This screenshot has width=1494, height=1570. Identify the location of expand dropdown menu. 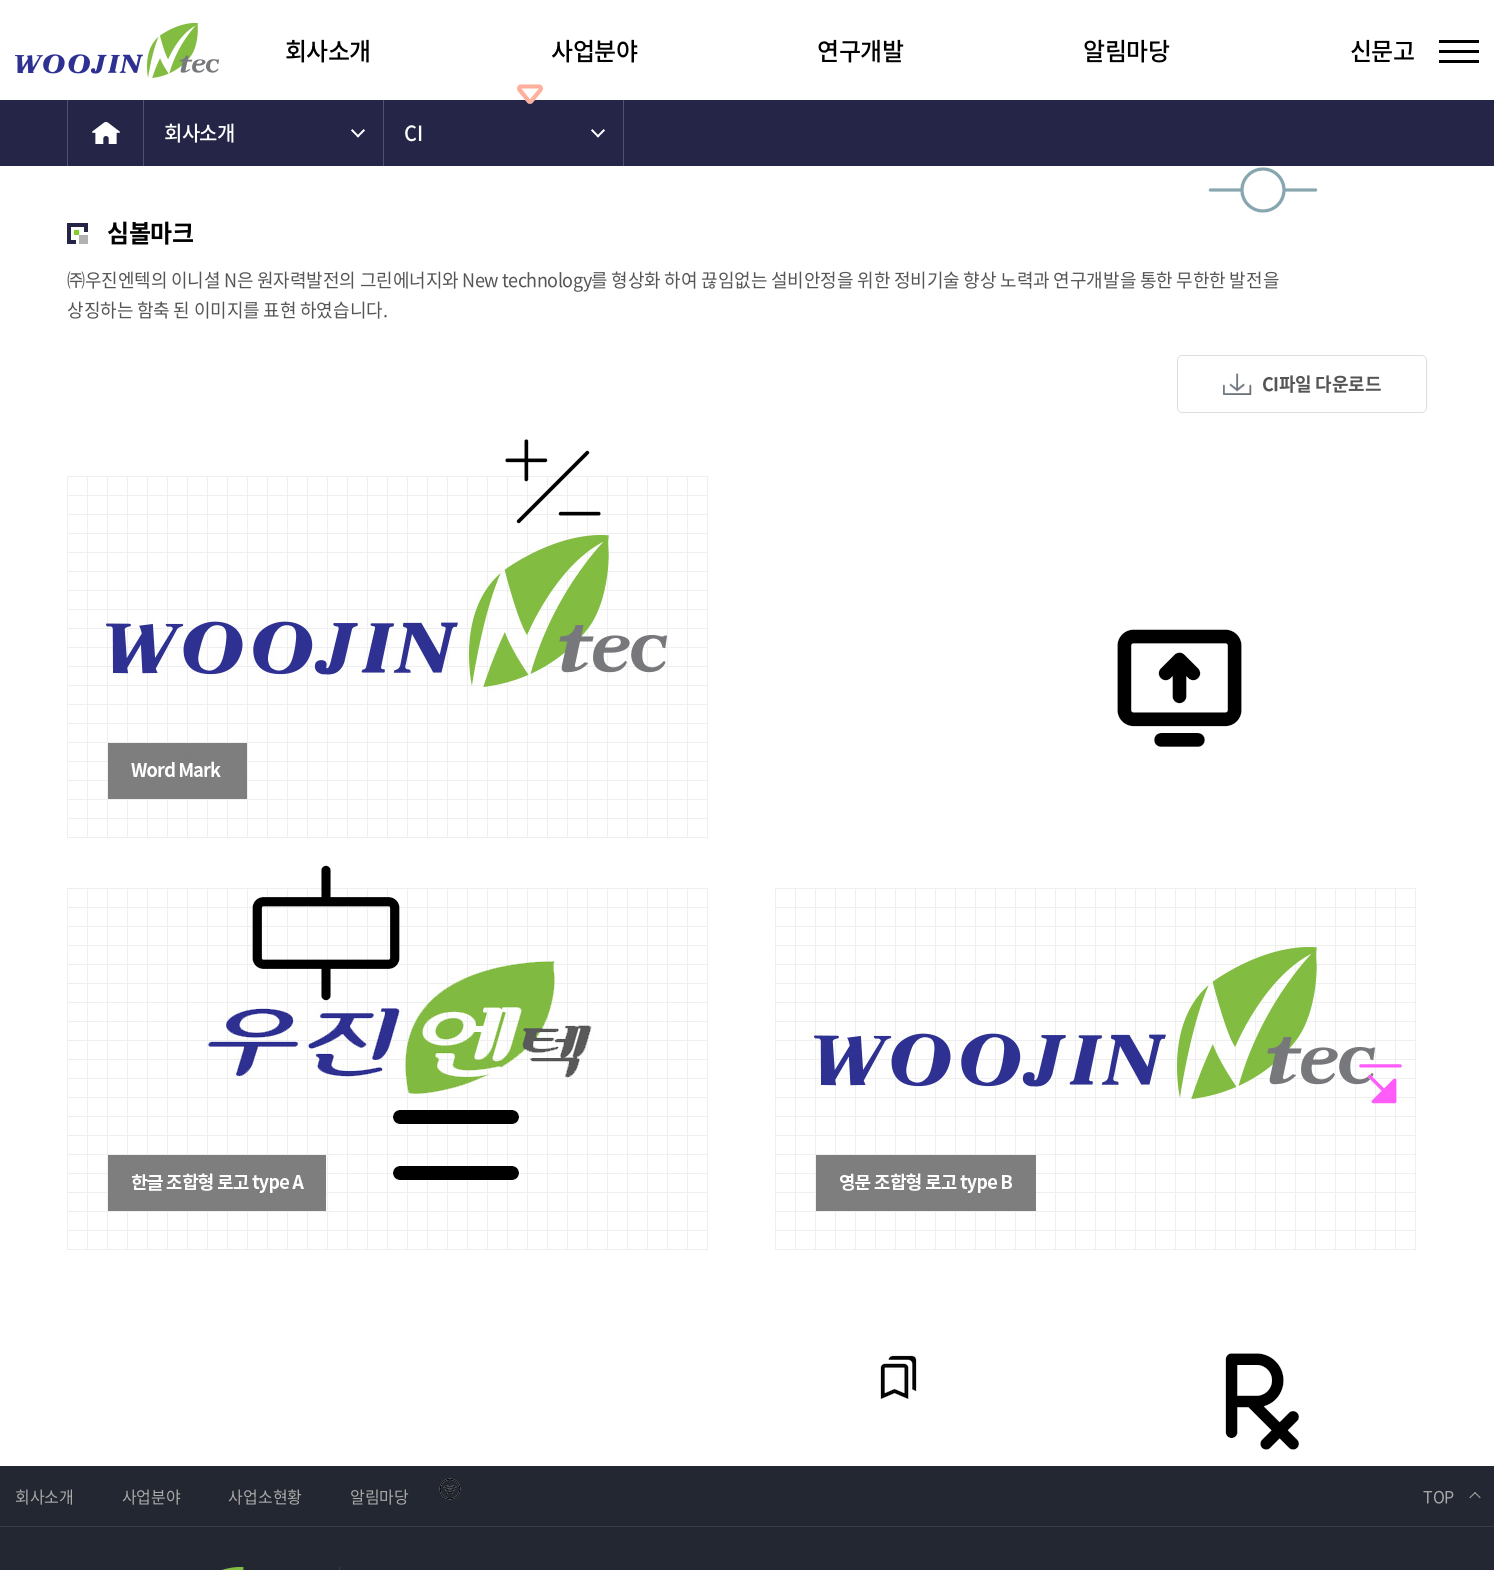
(530, 93).